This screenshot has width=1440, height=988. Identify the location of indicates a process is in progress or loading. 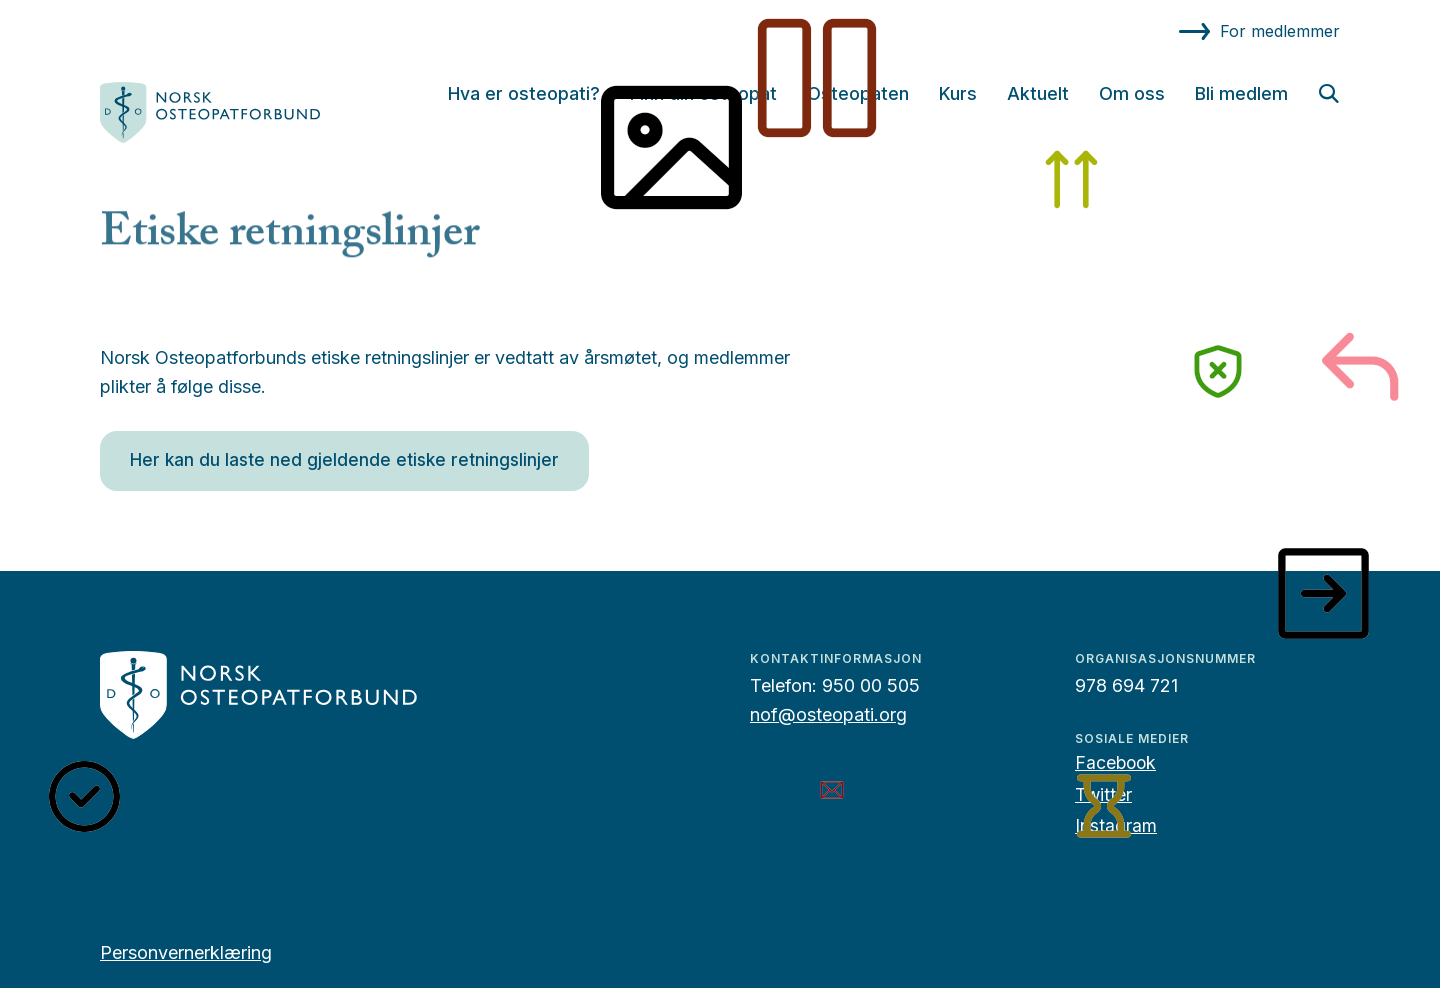
(1104, 806).